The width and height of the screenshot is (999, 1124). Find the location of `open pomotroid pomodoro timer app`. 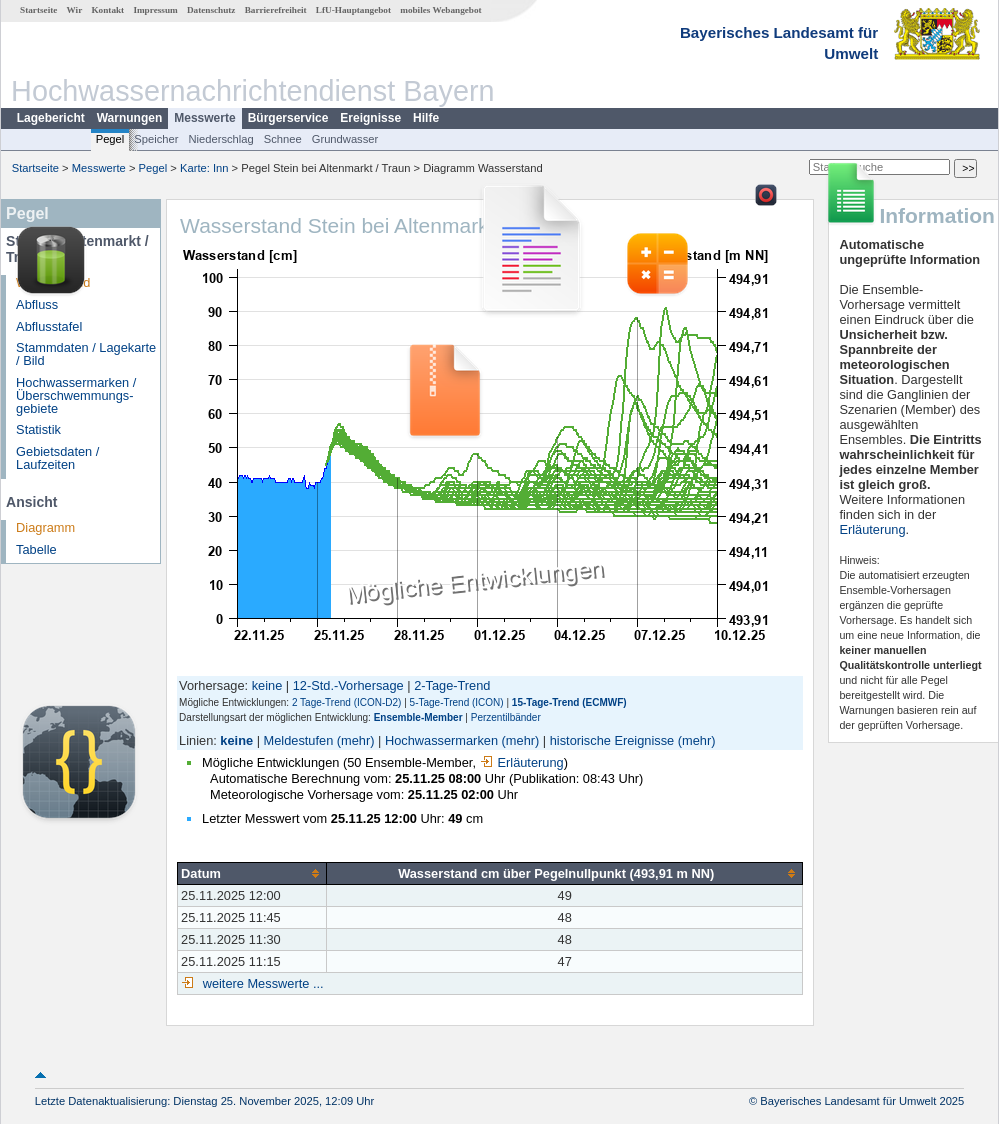

open pomotroid pomodoro timer app is located at coordinates (766, 195).